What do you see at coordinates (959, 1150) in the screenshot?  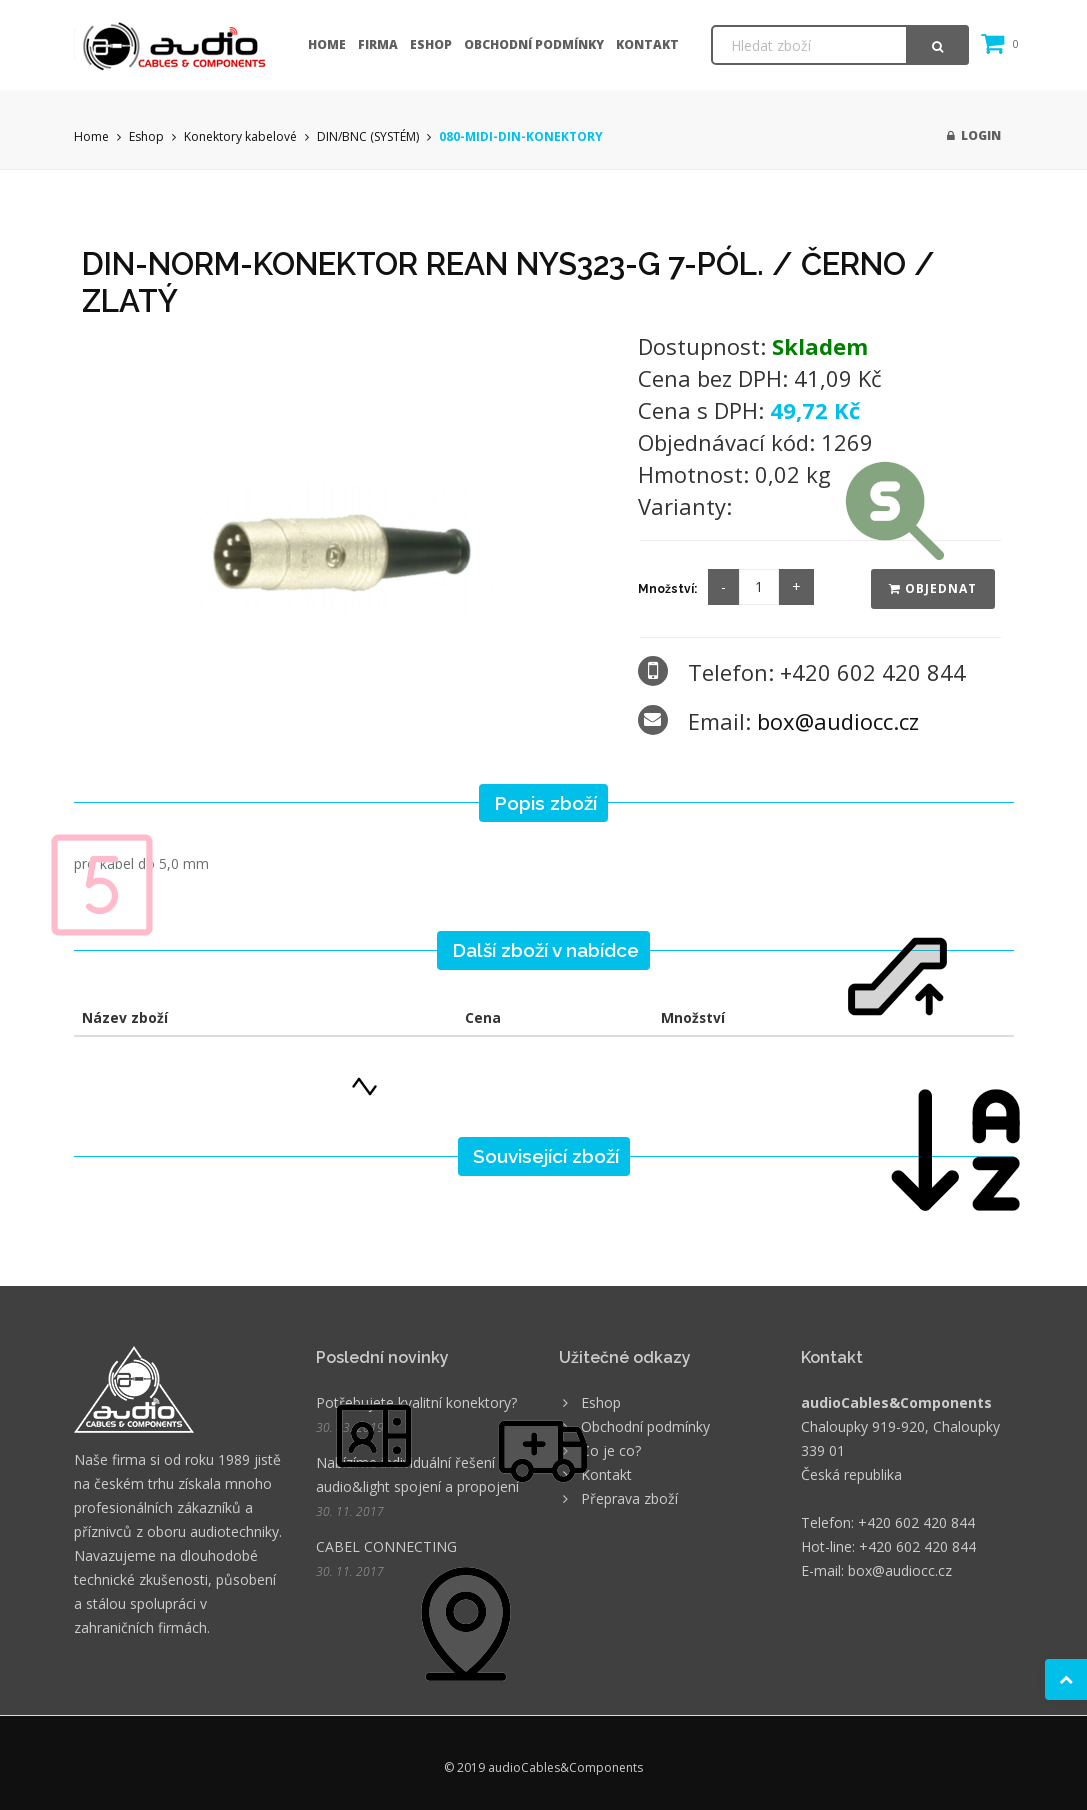 I see `sort alphabetically from A to Z` at bounding box center [959, 1150].